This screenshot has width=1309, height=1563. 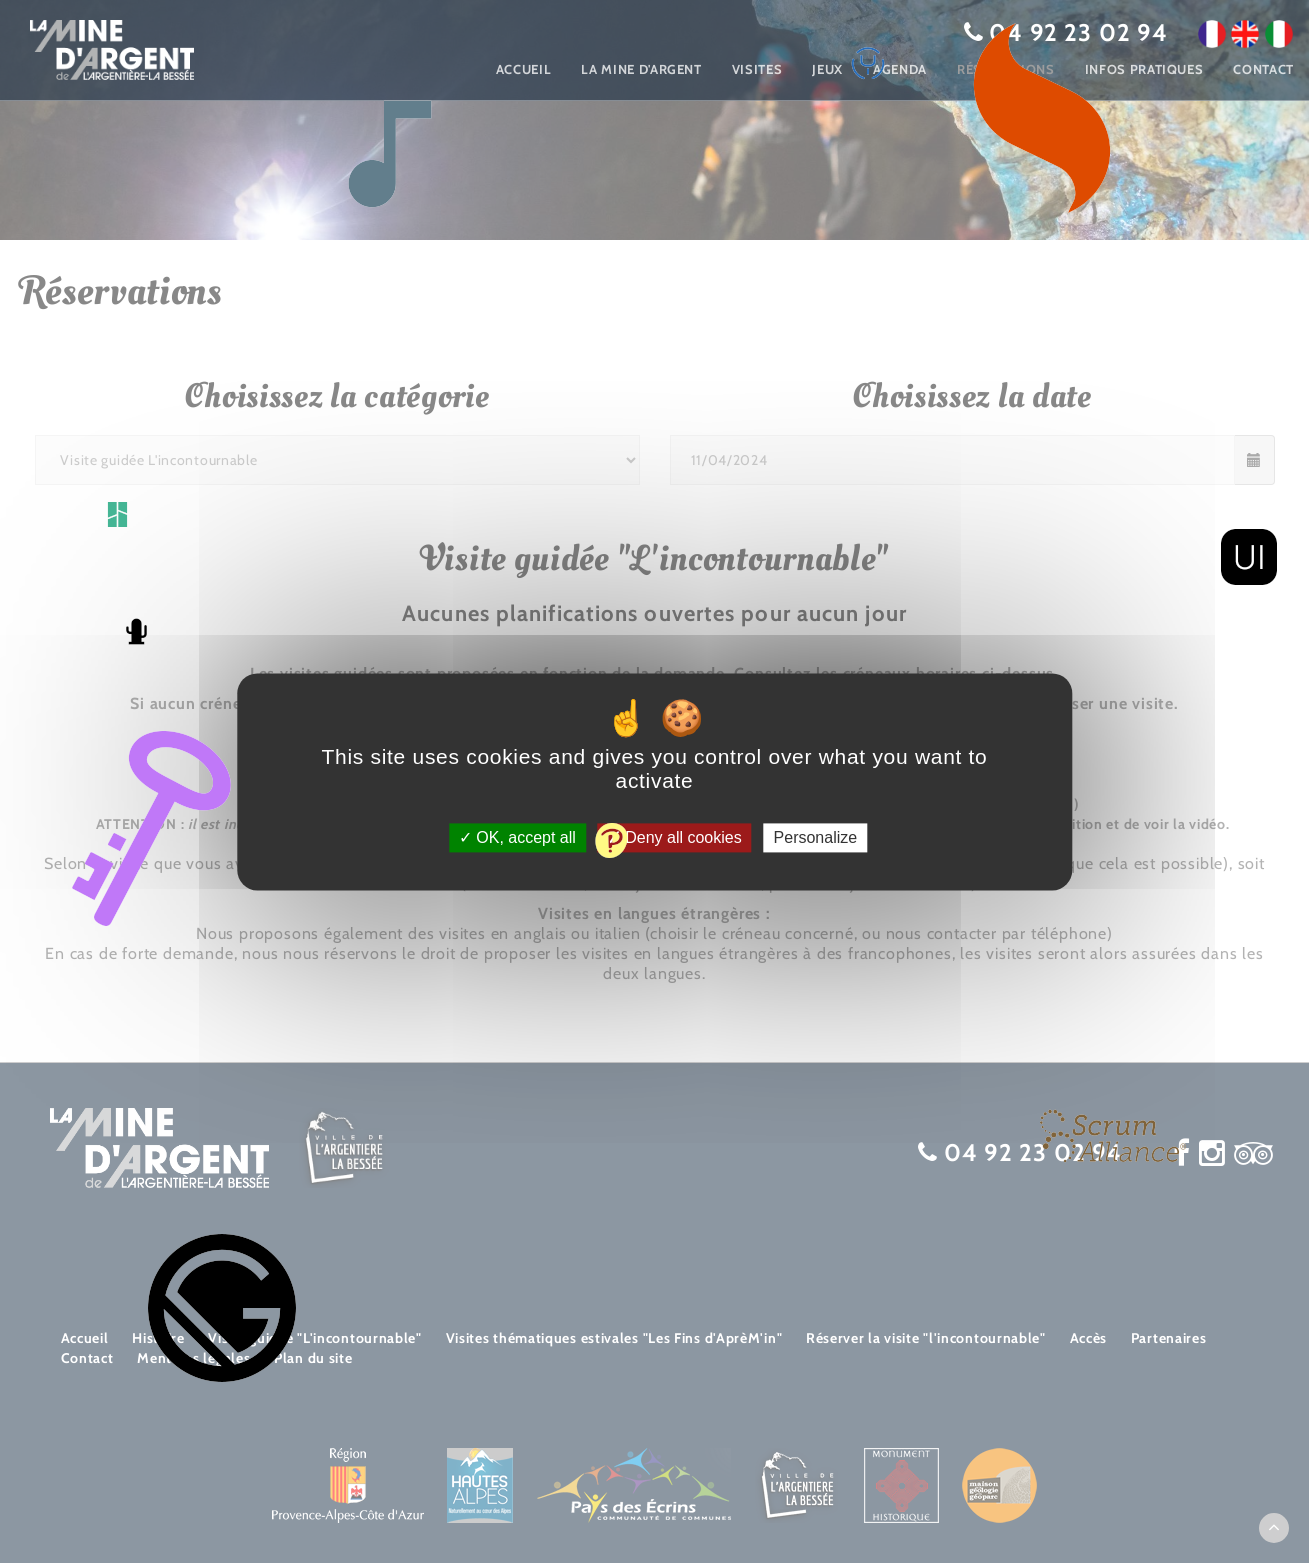 What do you see at coordinates (151, 828) in the screenshot?
I see `open keeweb password manager` at bounding box center [151, 828].